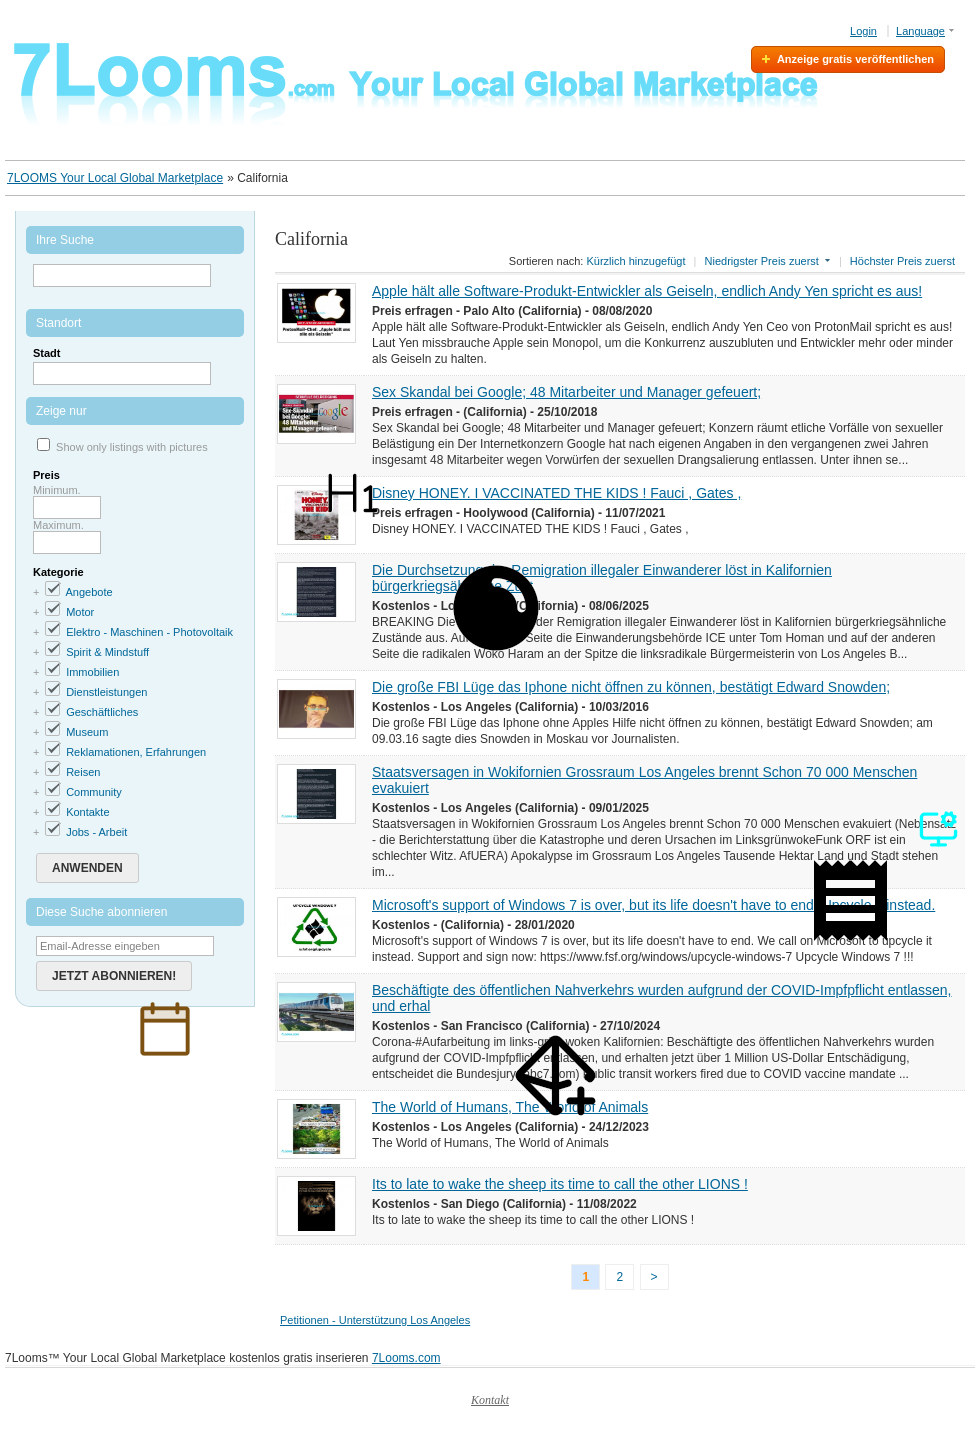 Image resolution: width=980 pixels, height=1433 pixels. Describe the element at coordinates (850, 900) in the screenshot. I see `view purchase receipt or transaction history` at that location.